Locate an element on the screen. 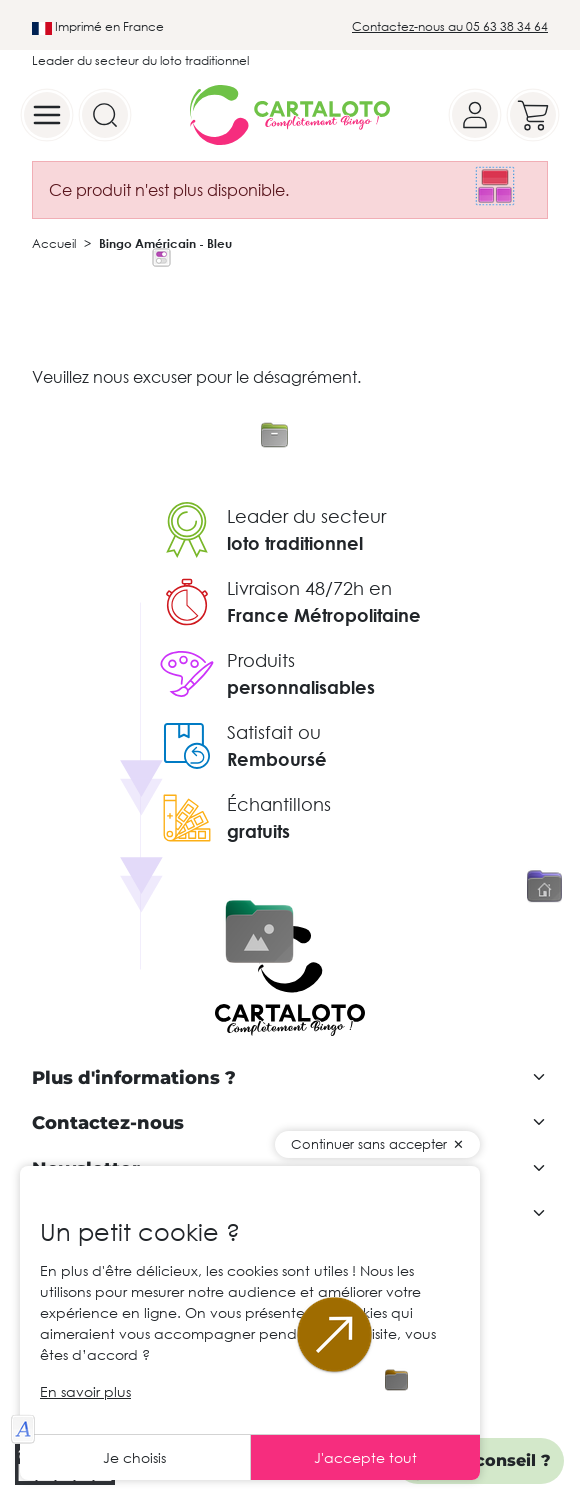  open the nautilus file manager is located at coordinates (274, 434).